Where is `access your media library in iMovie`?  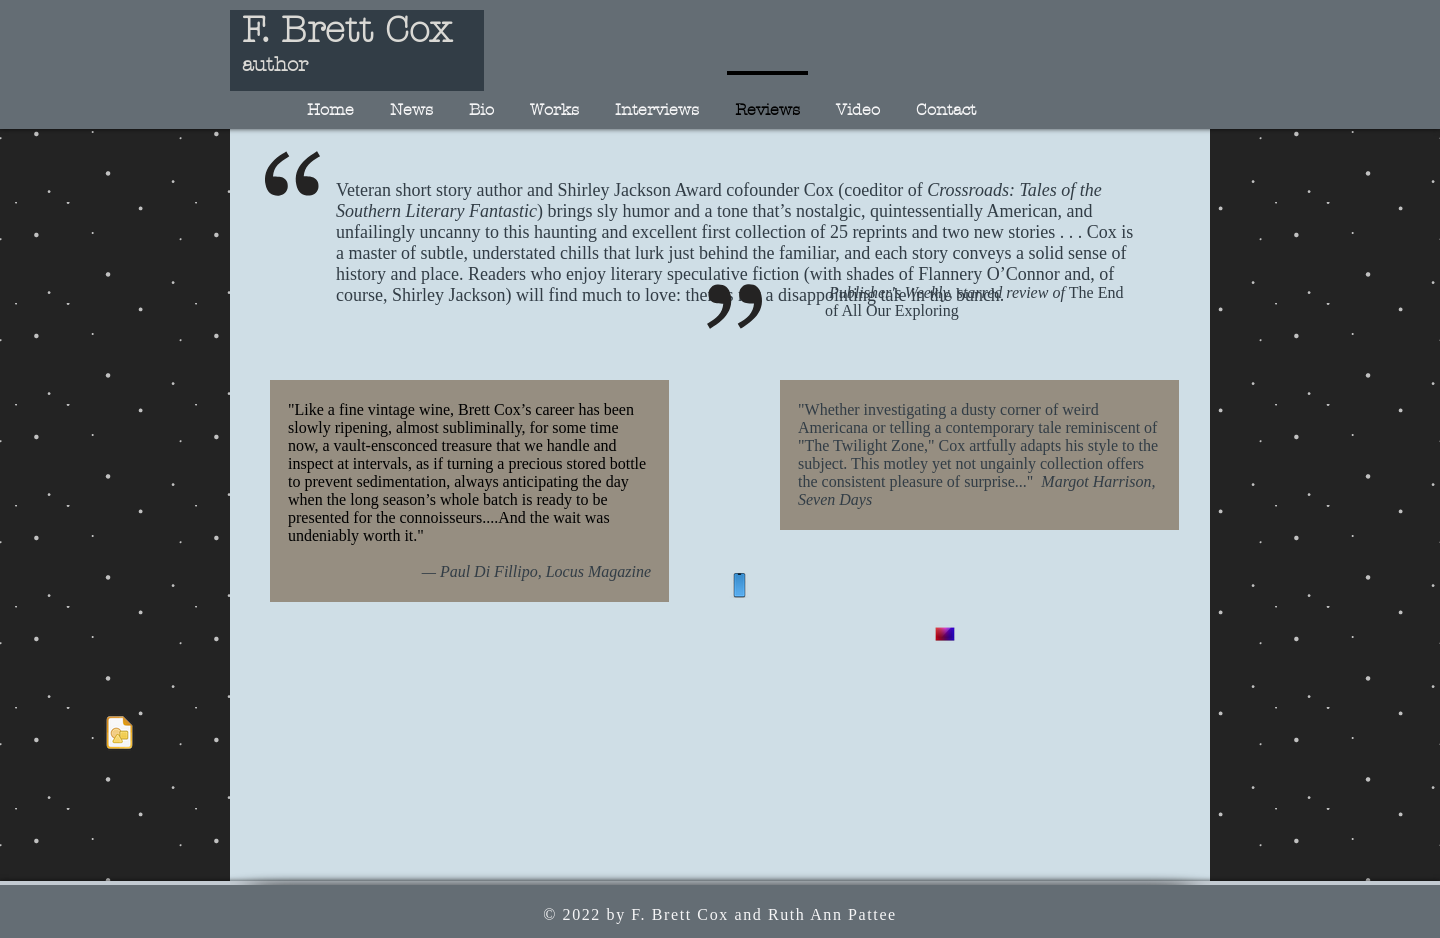 access your media library in iMovie is located at coordinates (945, 634).